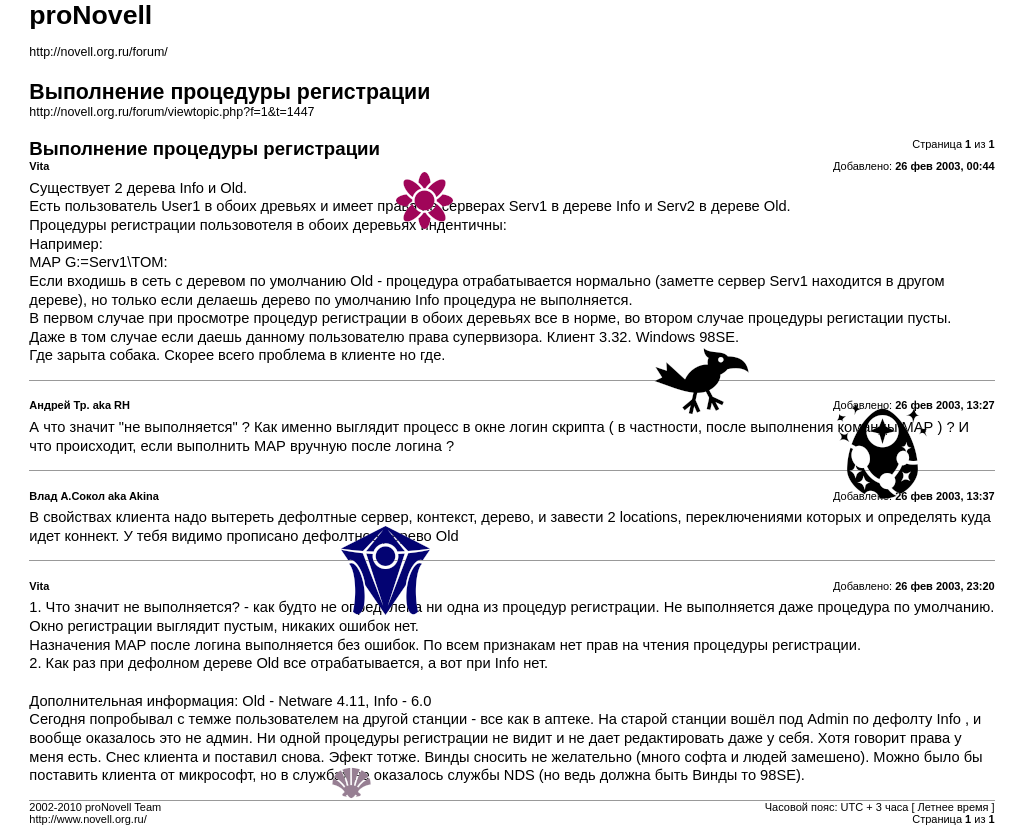 This screenshot has width=1024, height=825. Describe the element at coordinates (700, 379) in the screenshot. I see `sparrow character or bird companion in a game` at that location.